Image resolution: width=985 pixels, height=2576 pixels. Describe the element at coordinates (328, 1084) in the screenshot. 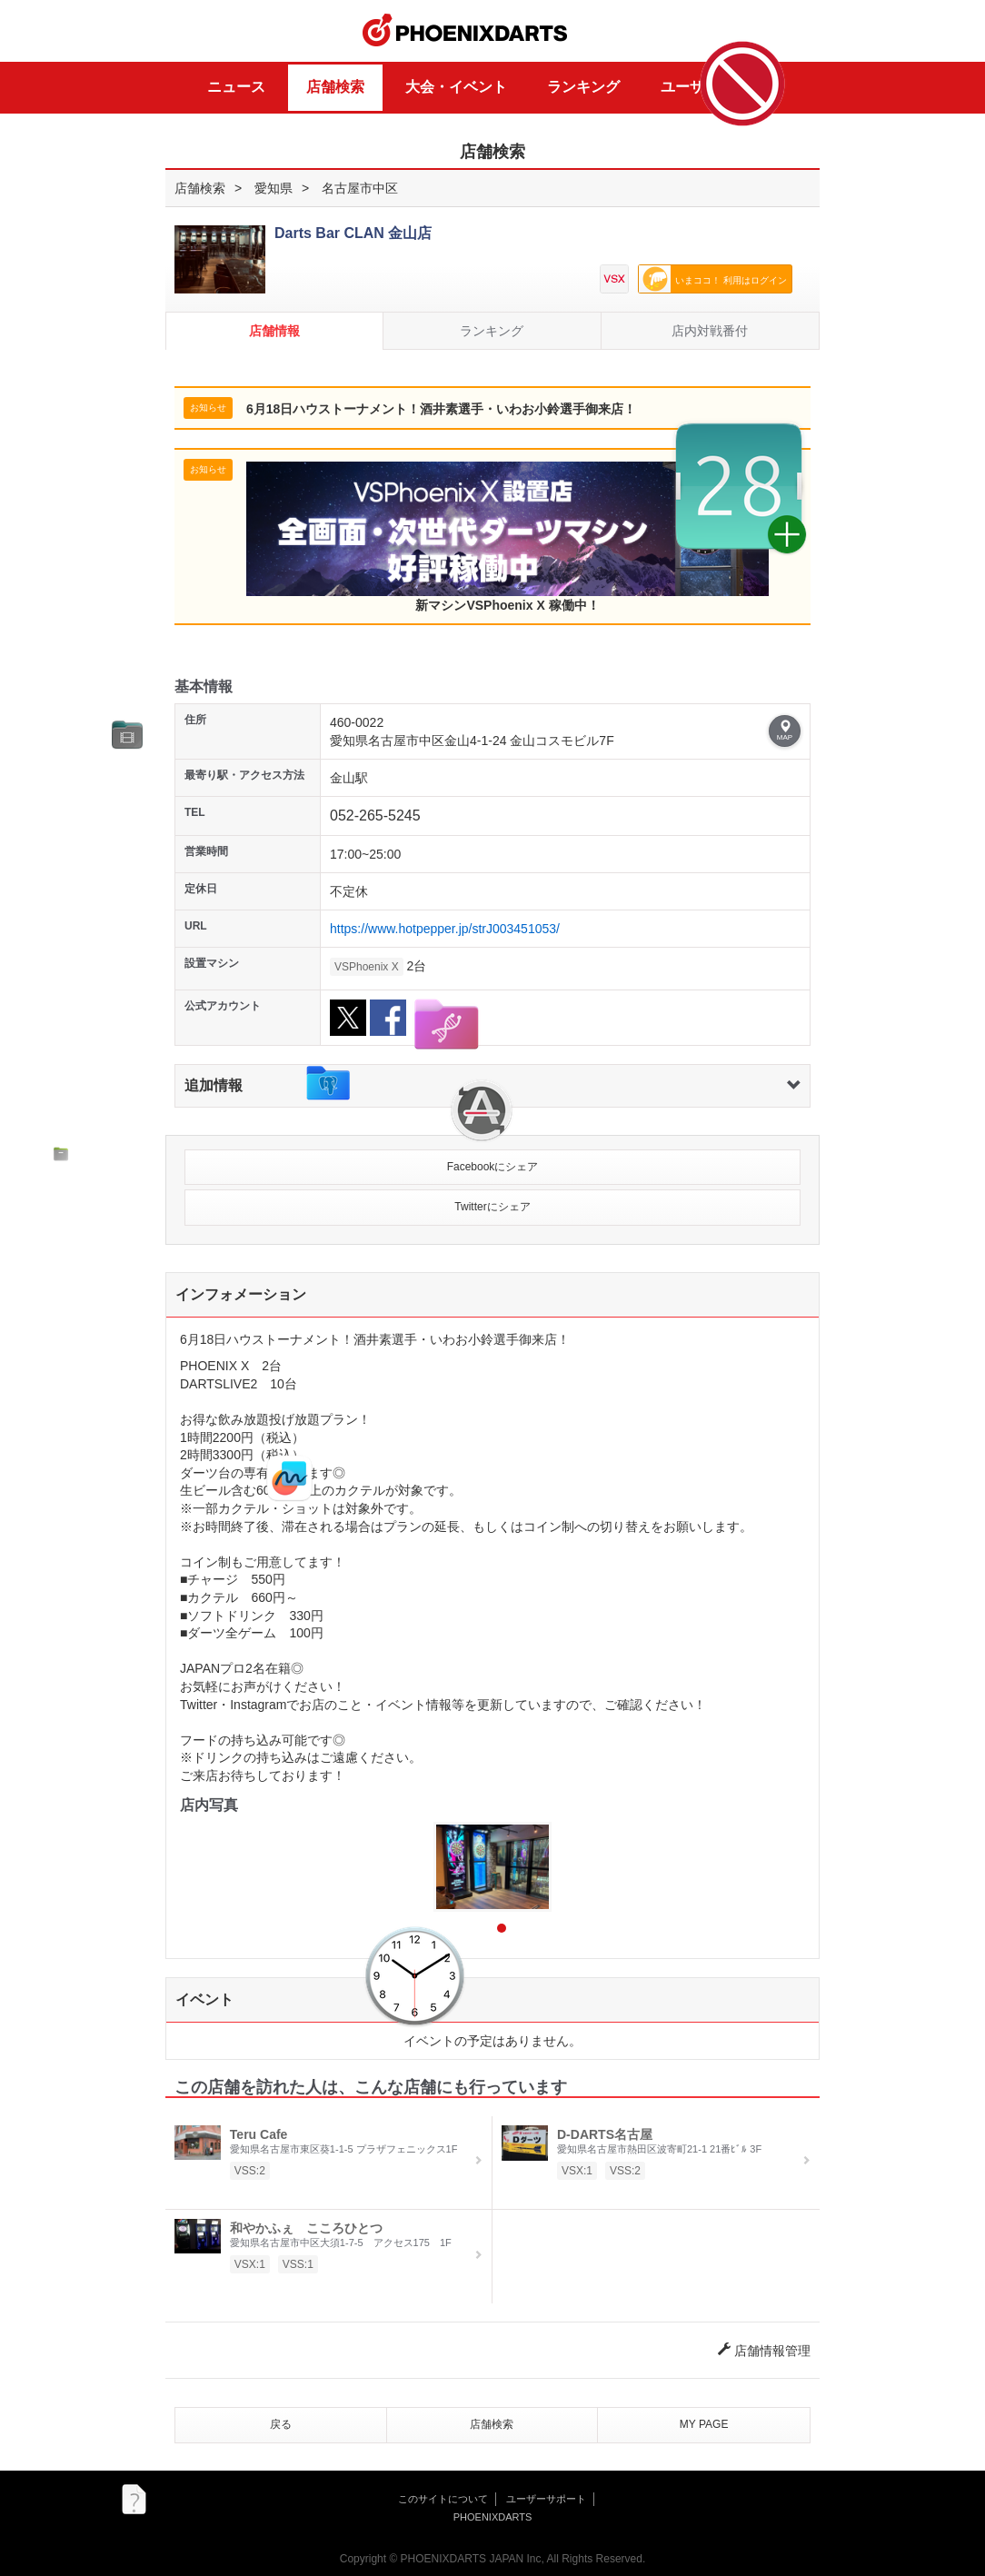

I see `open folder containing postgresql database files` at that location.